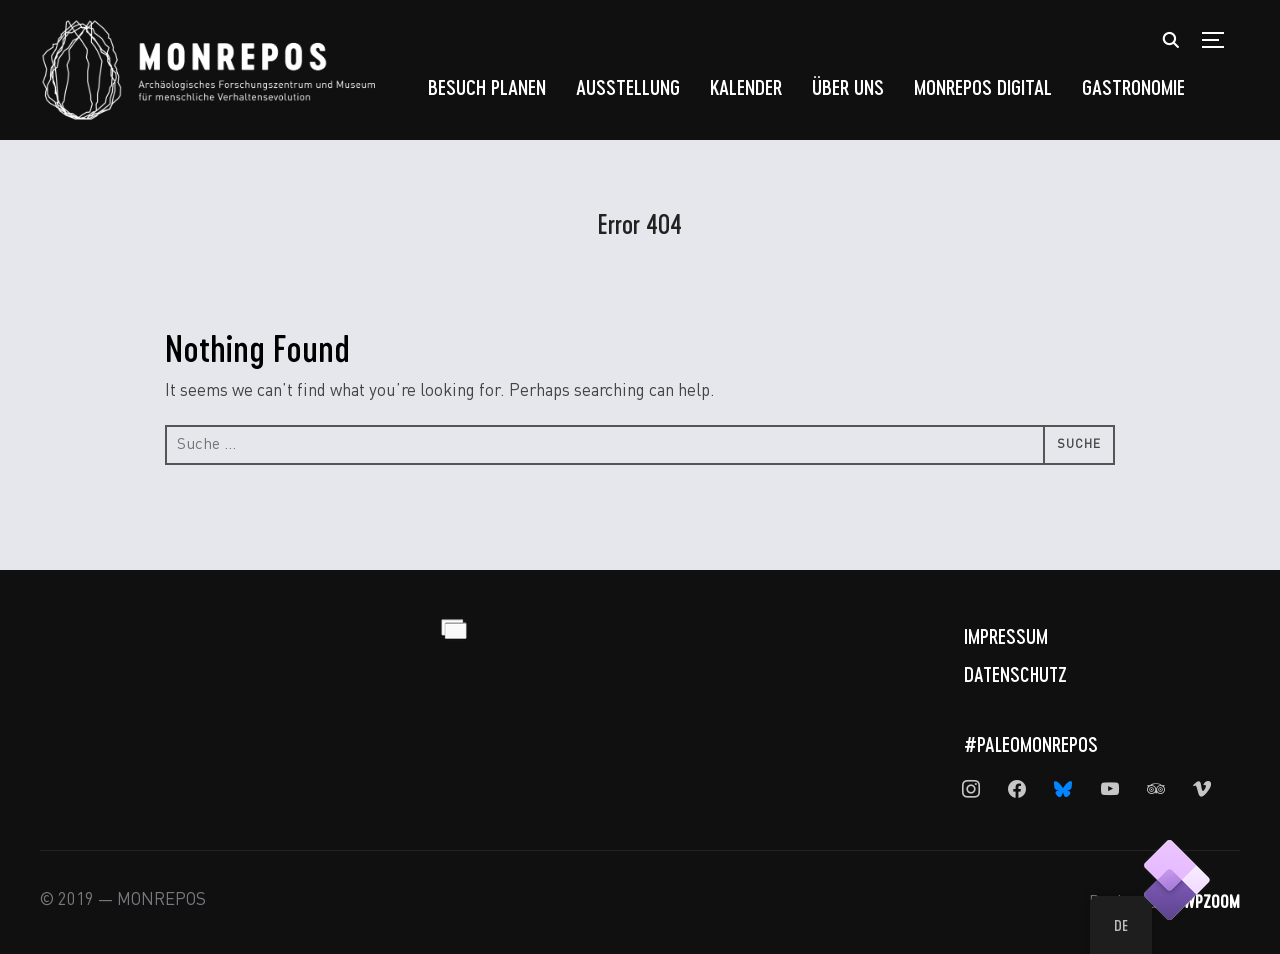 This screenshot has width=1280, height=954. Describe the element at coordinates (454, 629) in the screenshot. I see `arrange windows in cascade view` at that location.